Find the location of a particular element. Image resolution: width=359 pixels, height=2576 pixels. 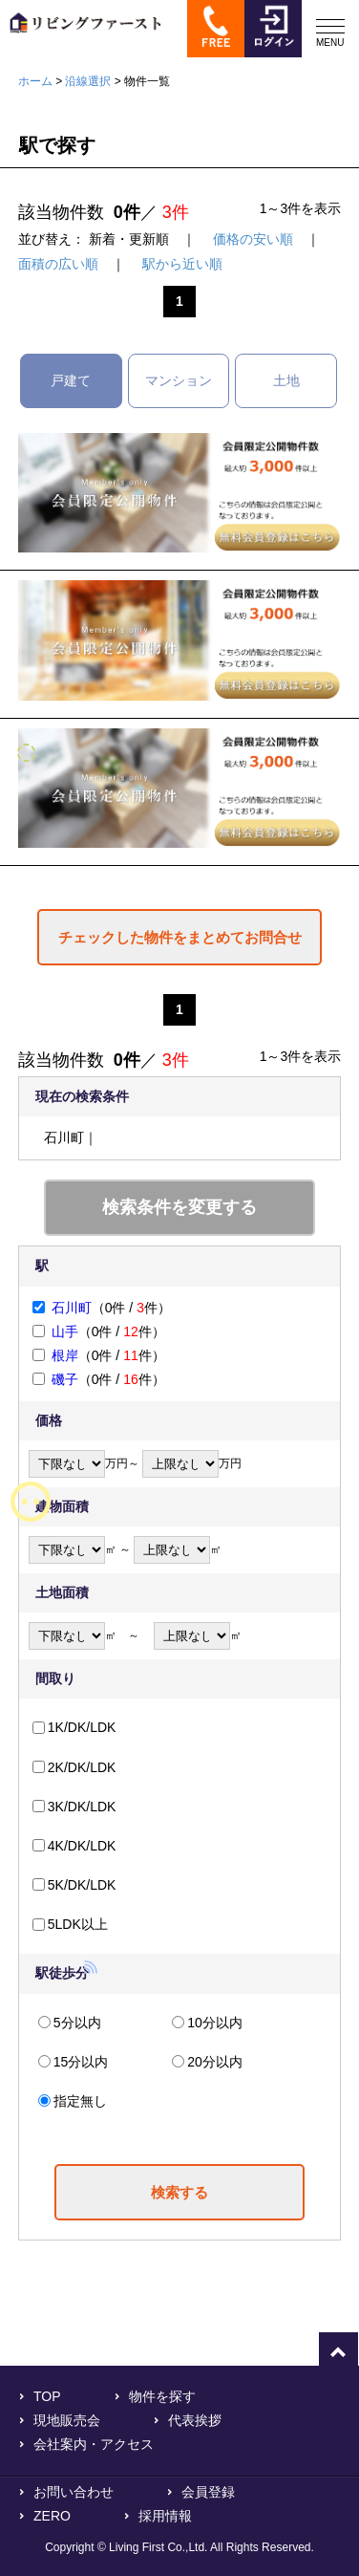

subscribe to RSS feed is located at coordinates (90, 1967).